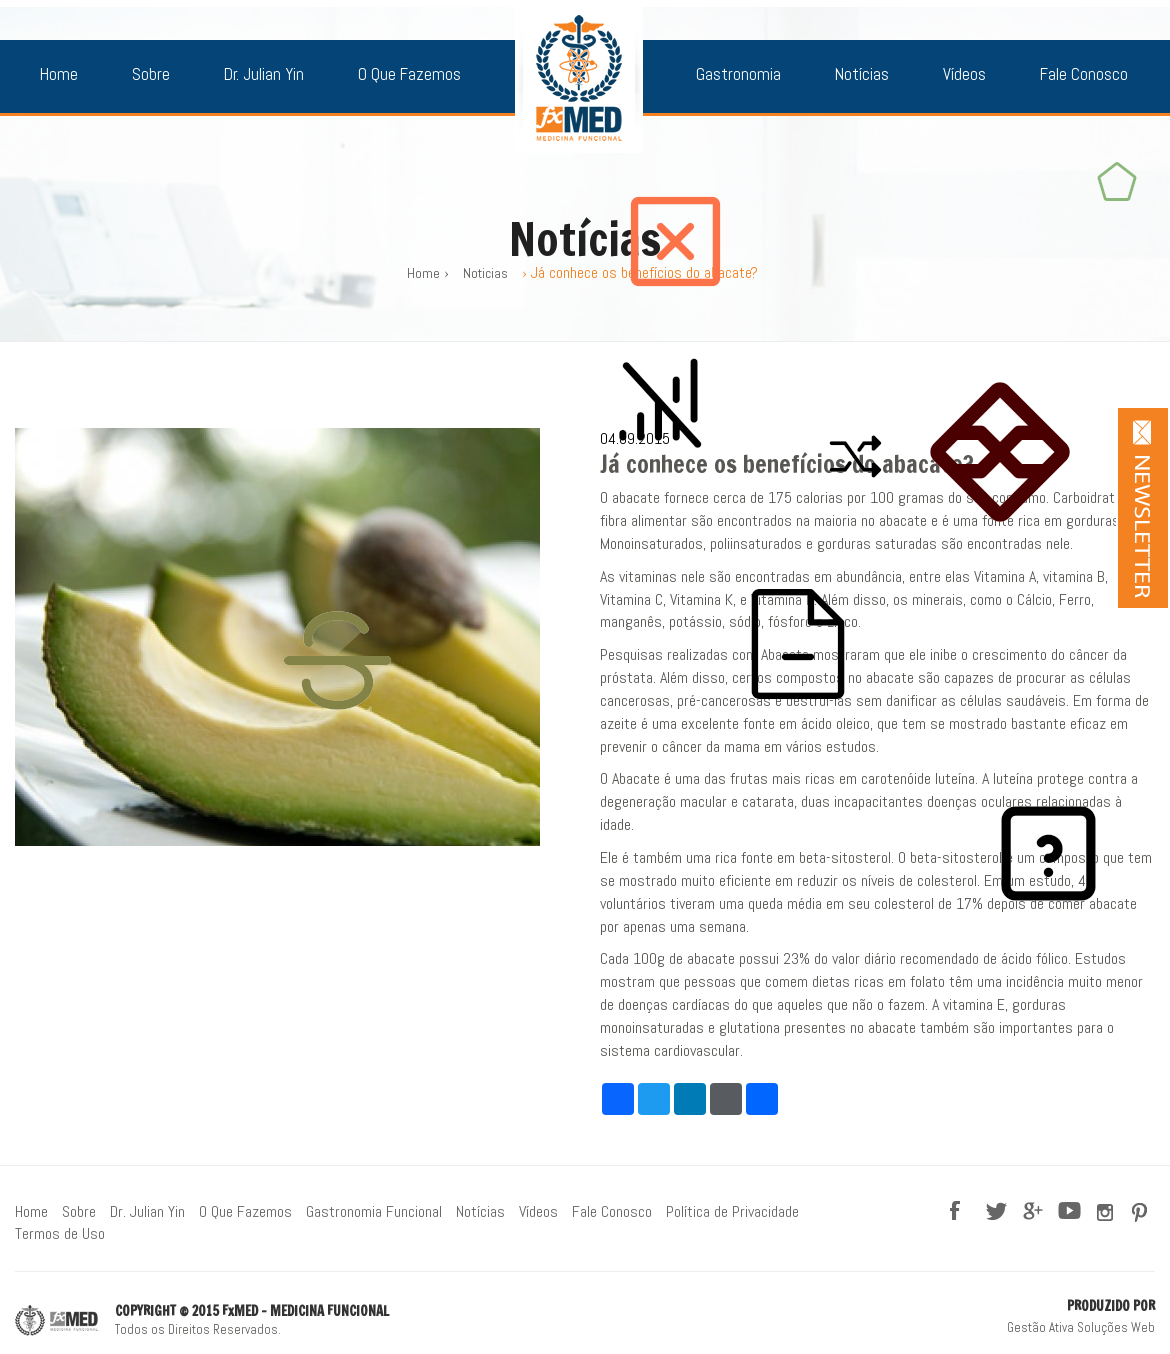  I want to click on remove a file or document, so click(798, 644).